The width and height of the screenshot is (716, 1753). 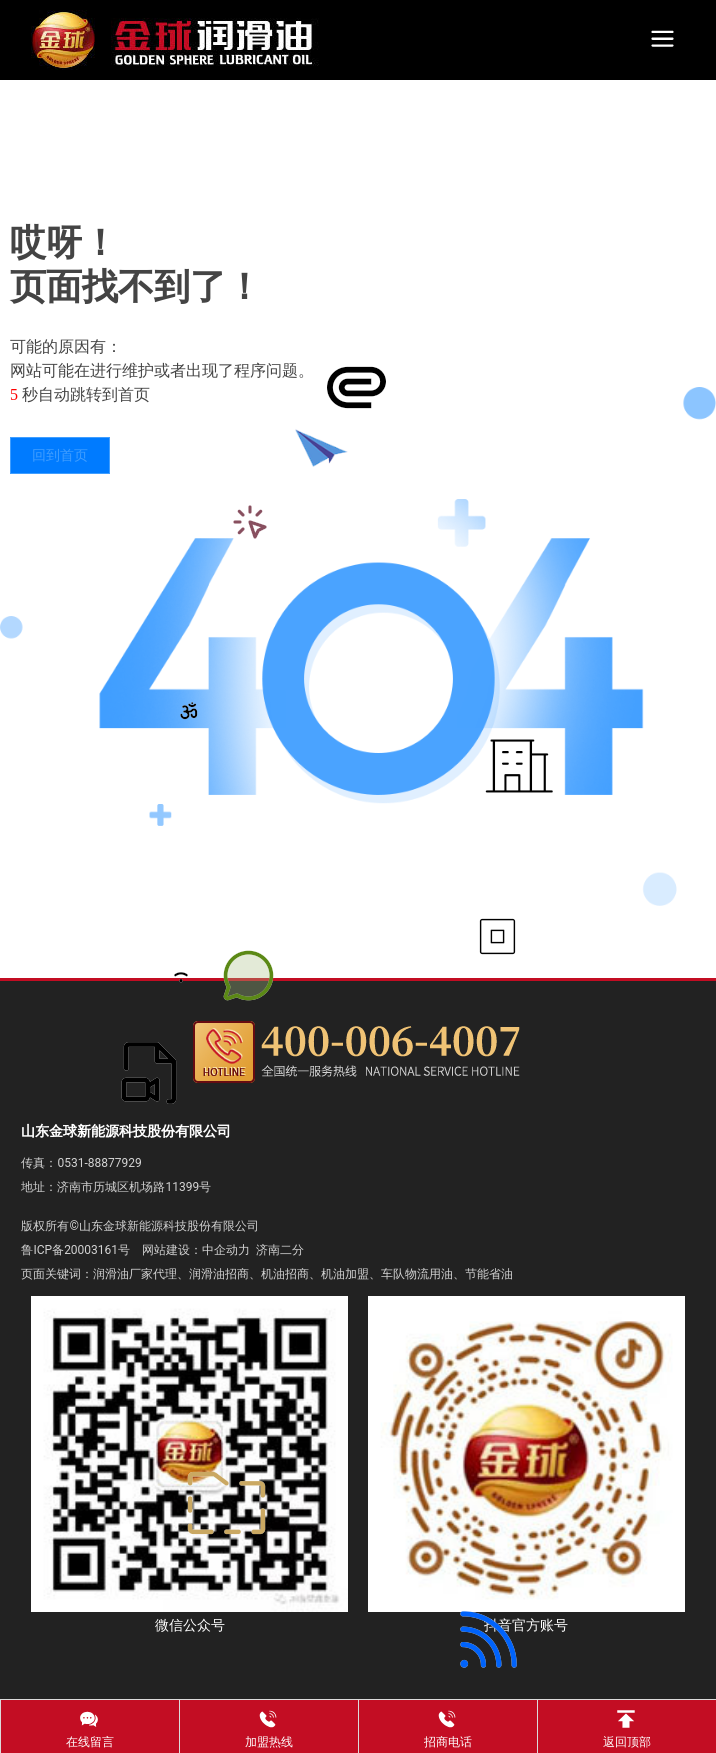 What do you see at coordinates (188, 710) in the screenshot?
I see `indicates hinduism or spiritual content` at bounding box center [188, 710].